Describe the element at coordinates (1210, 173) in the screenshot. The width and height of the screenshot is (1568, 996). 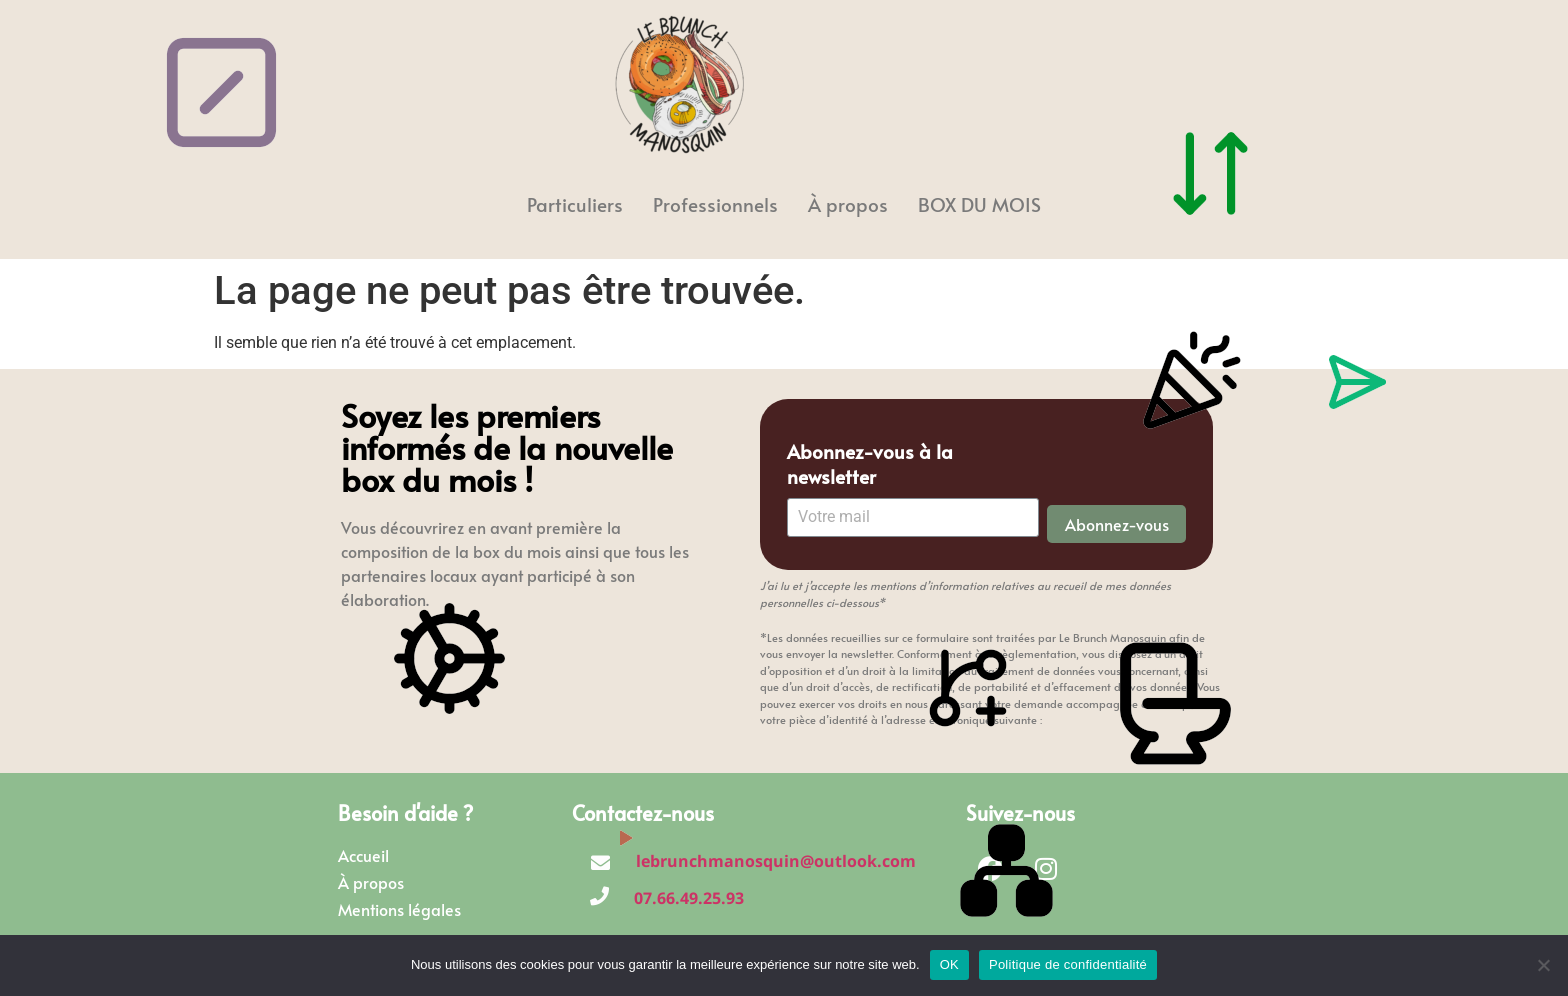
I see `sort items in ascending or descending order` at that location.